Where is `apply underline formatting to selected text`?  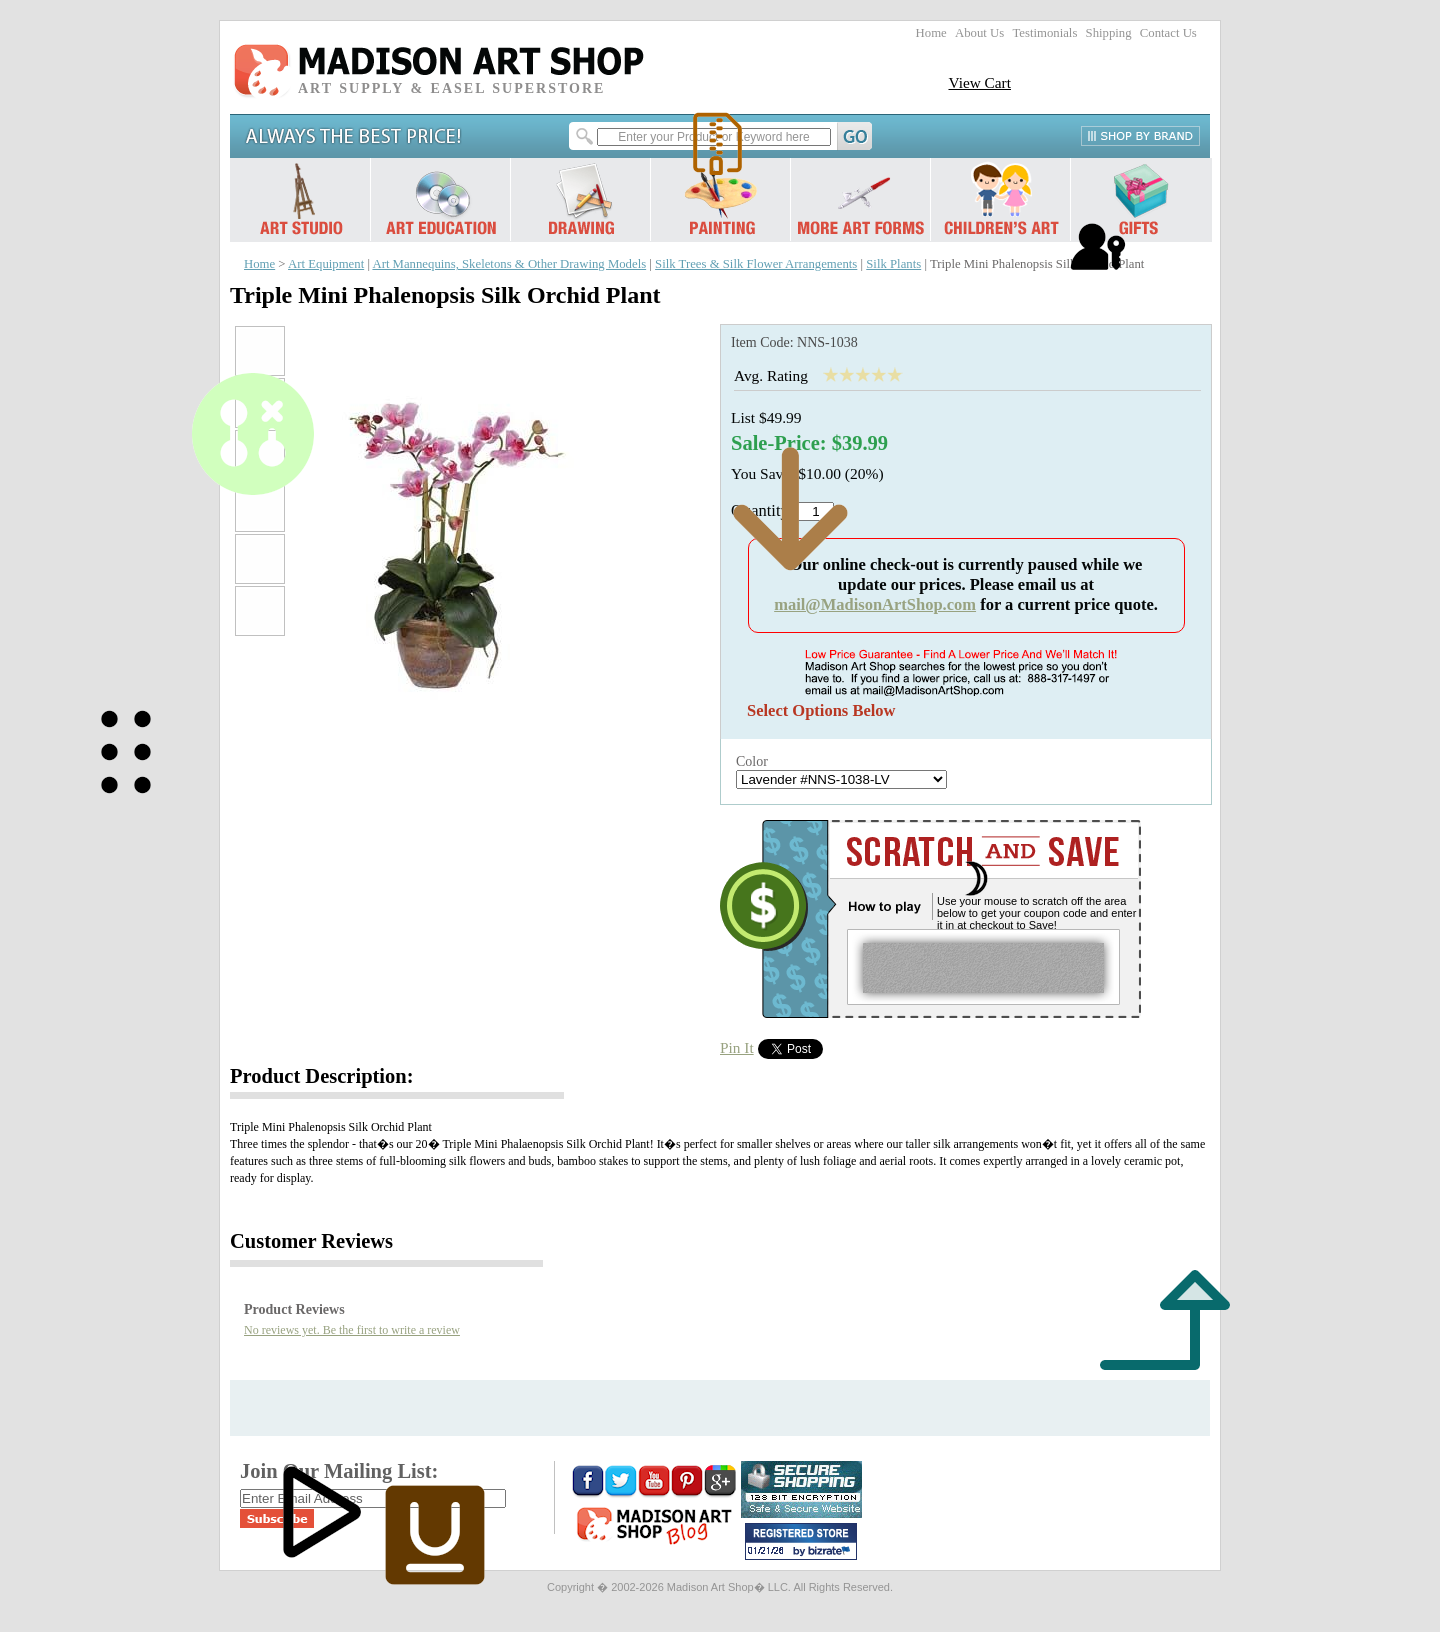 apply underline formatting to selected text is located at coordinates (435, 1535).